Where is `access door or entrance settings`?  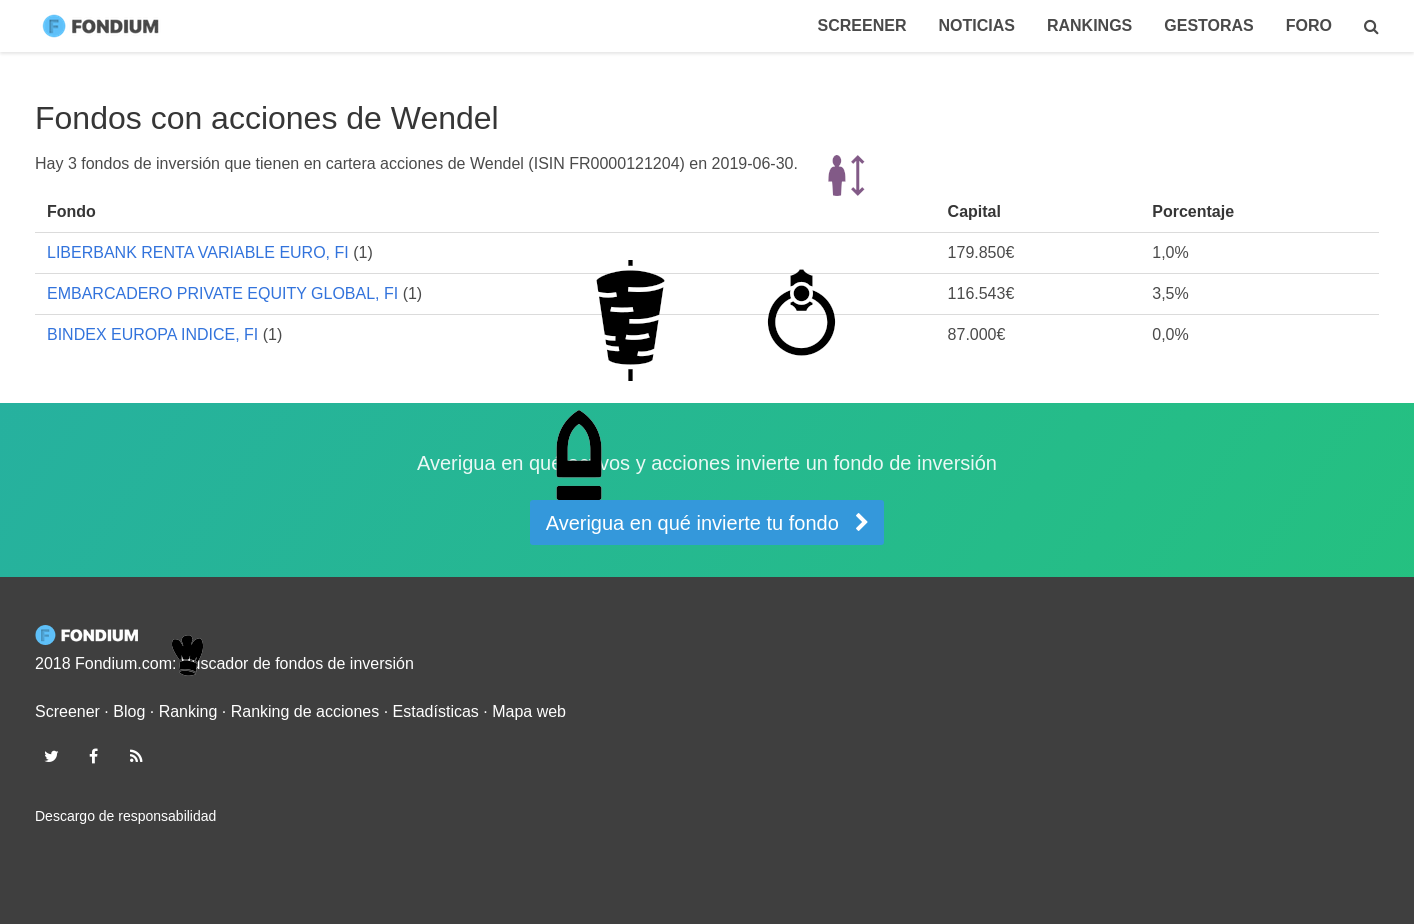 access door or entrance settings is located at coordinates (801, 312).